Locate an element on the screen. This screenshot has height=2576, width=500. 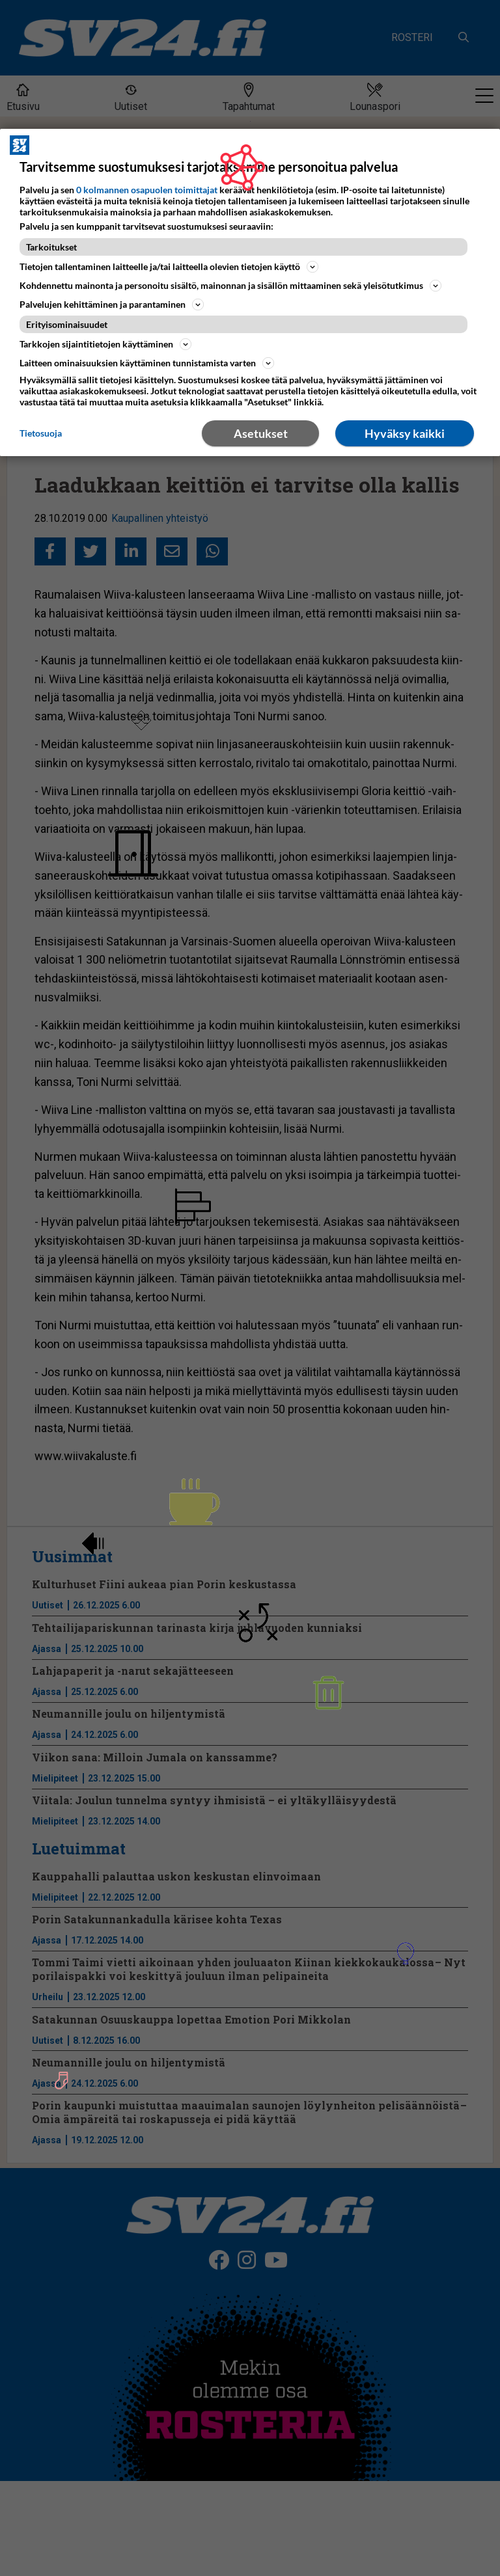
view horizontal bar chart is located at coordinates (191, 1206).